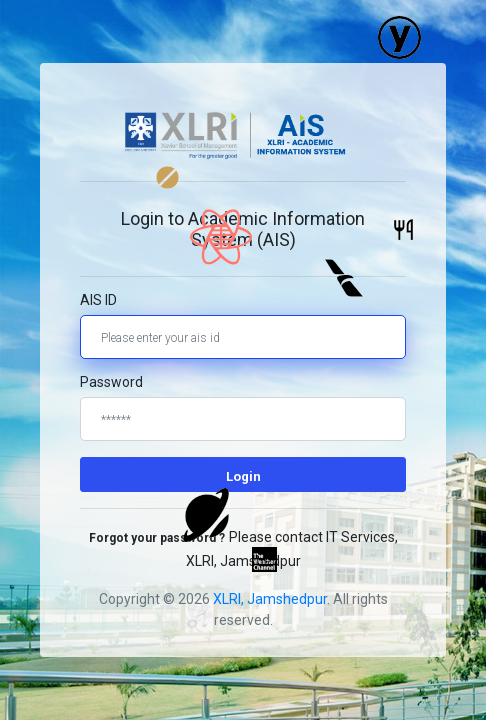  What do you see at coordinates (344, 278) in the screenshot?
I see `open the American Airlines app` at bounding box center [344, 278].